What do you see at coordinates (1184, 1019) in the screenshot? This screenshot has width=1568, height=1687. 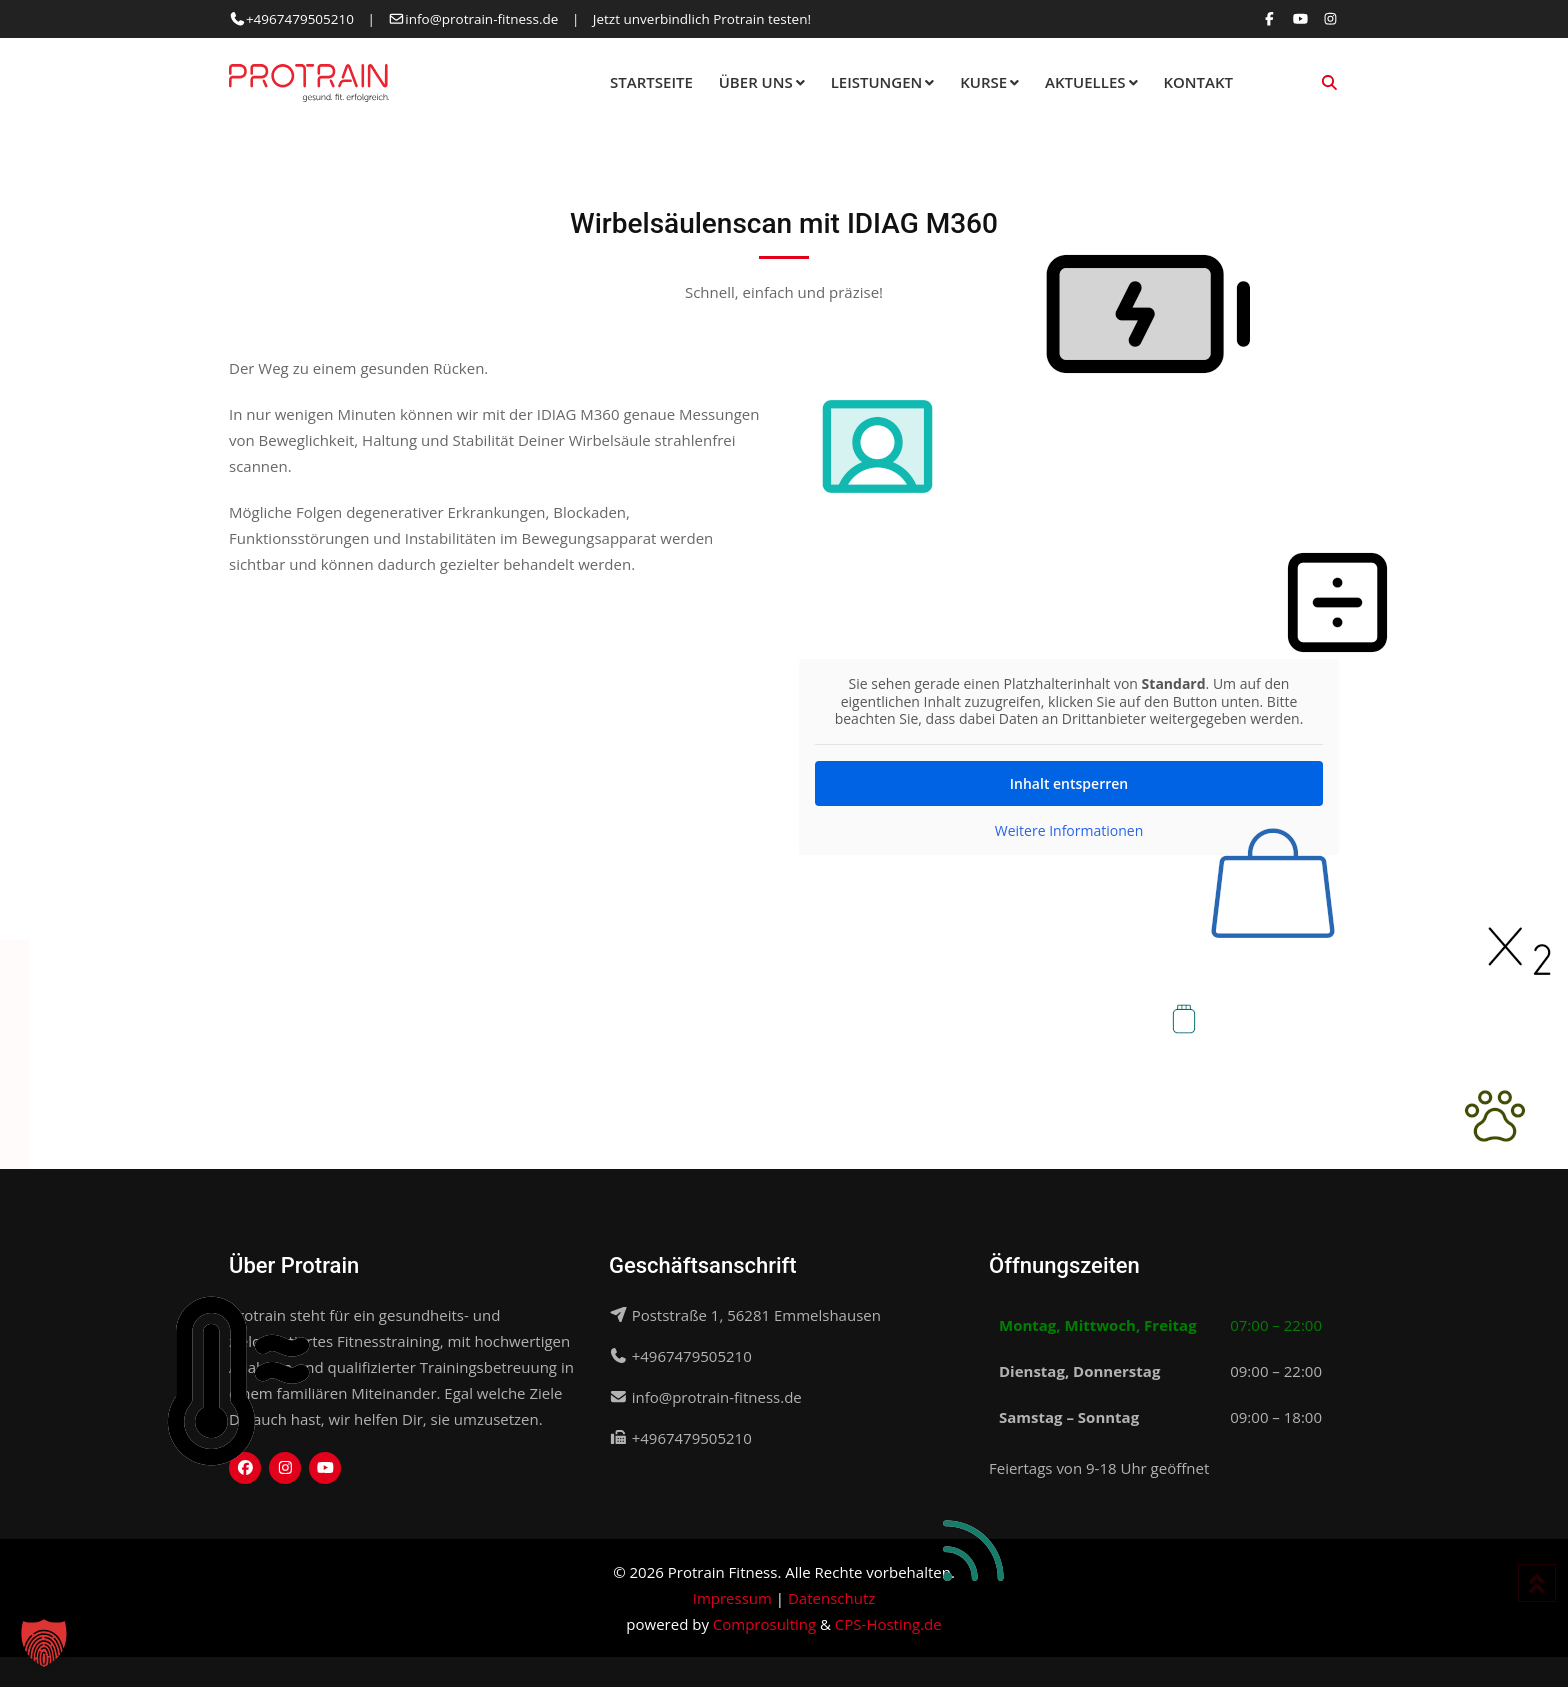 I see `store or organize items in a container` at bounding box center [1184, 1019].